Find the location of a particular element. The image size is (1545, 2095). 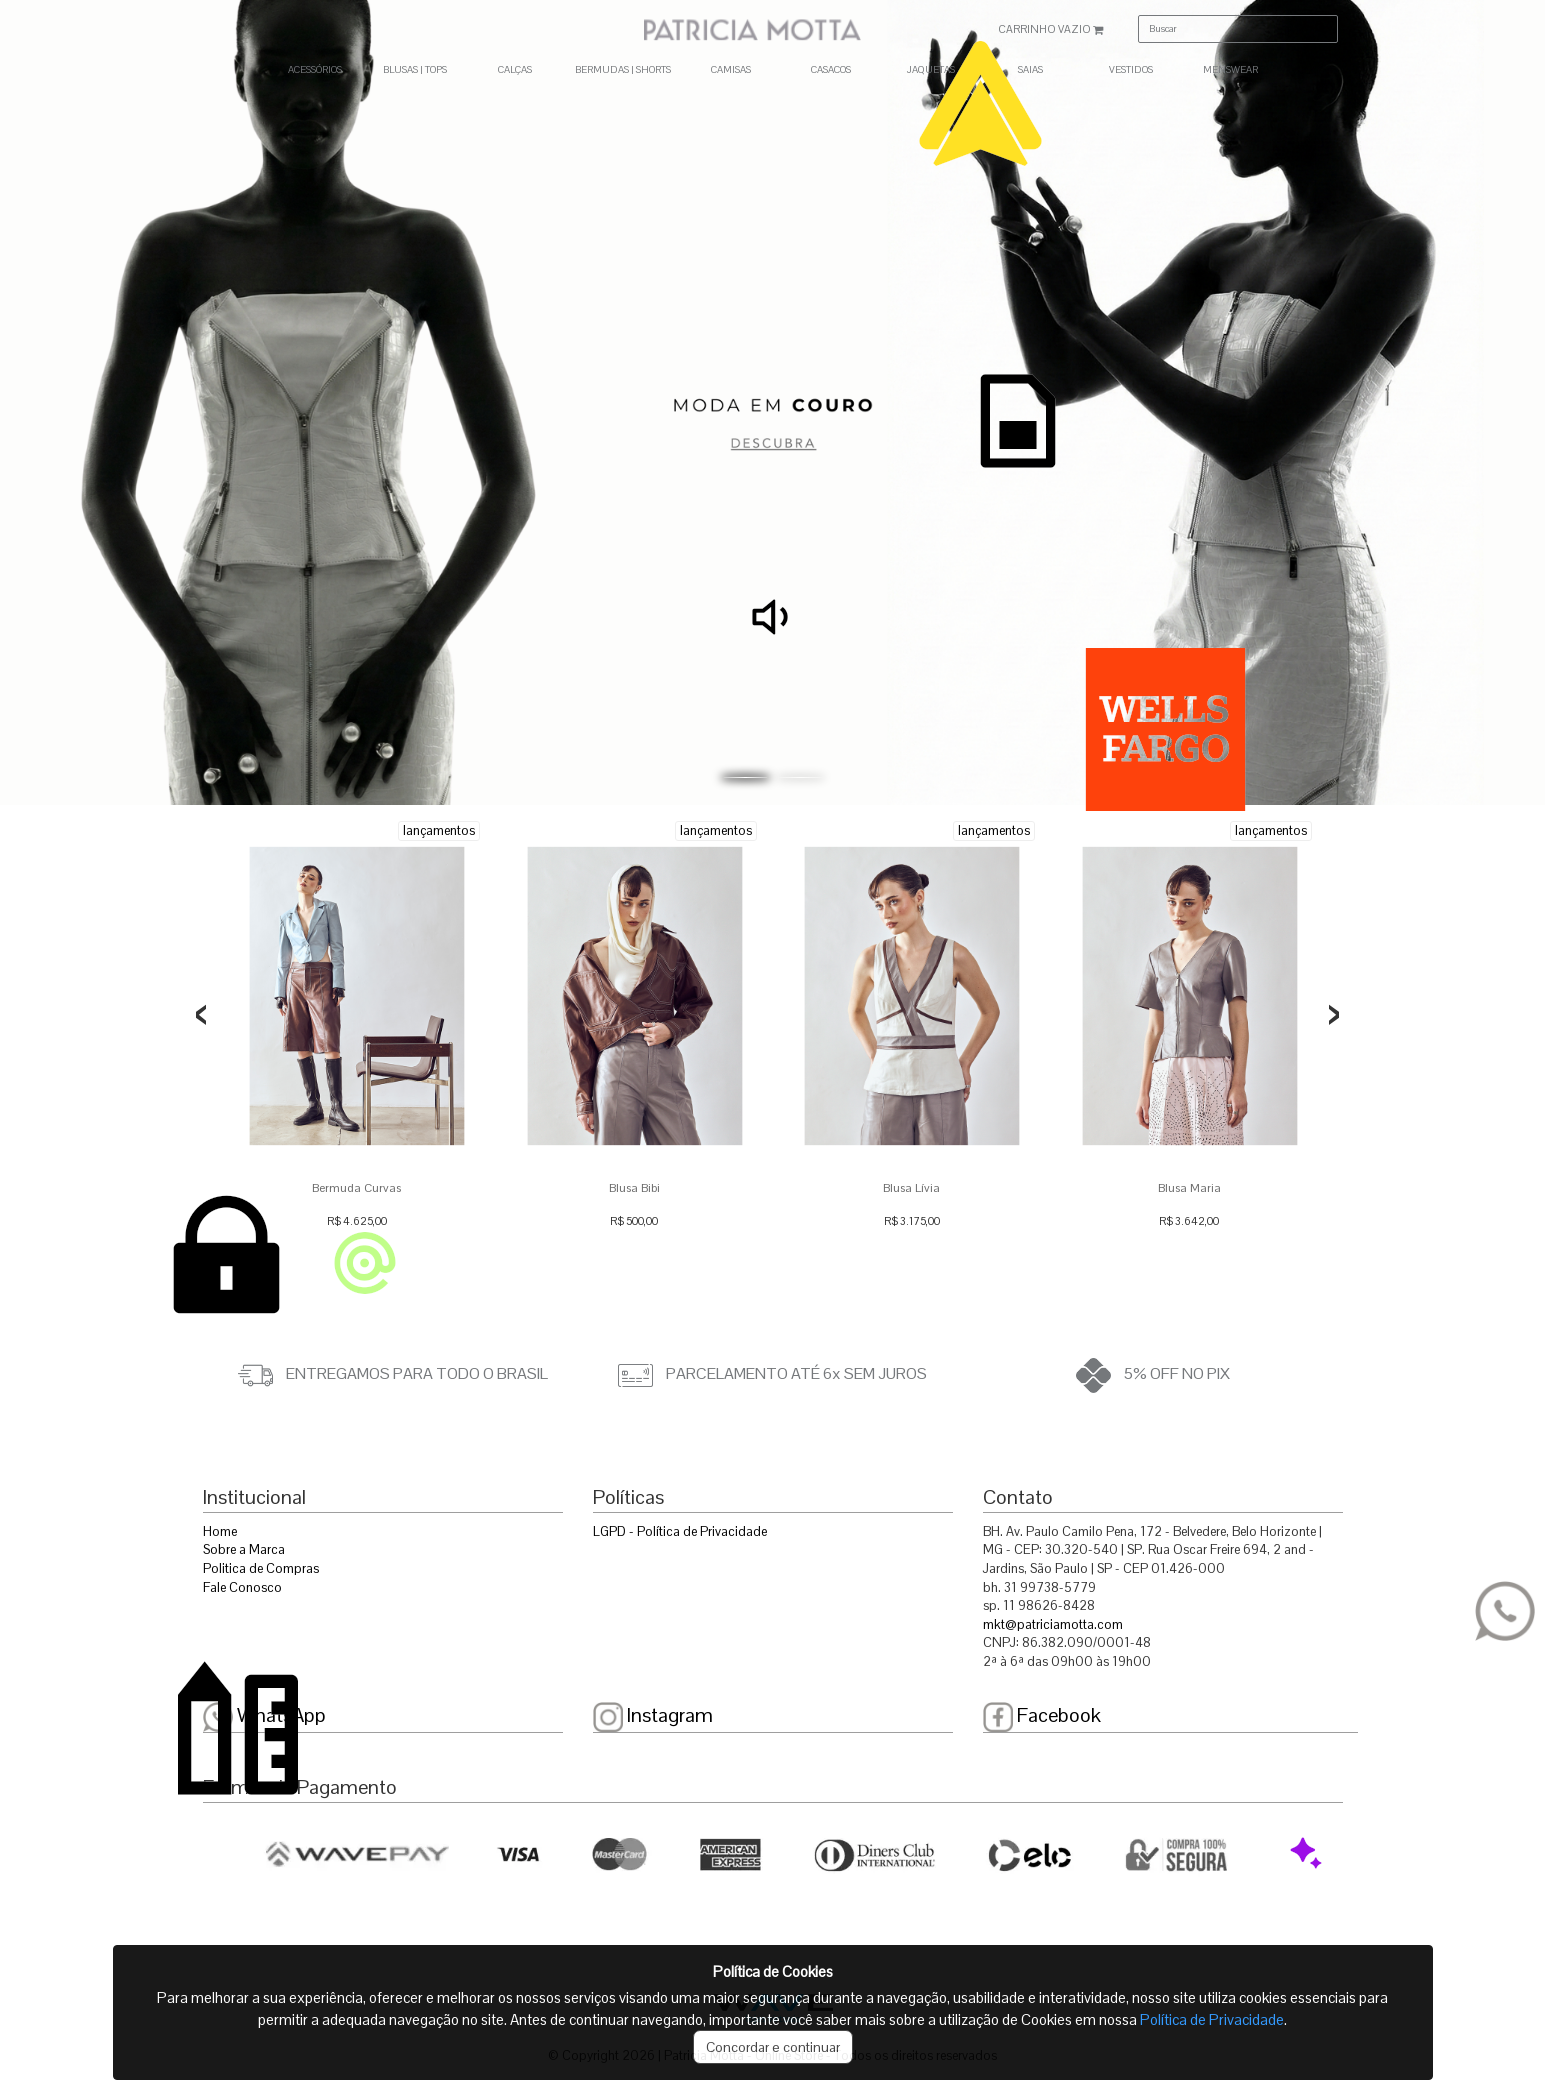

indicates a locked or secured item is located at coordinates (226, 1254).